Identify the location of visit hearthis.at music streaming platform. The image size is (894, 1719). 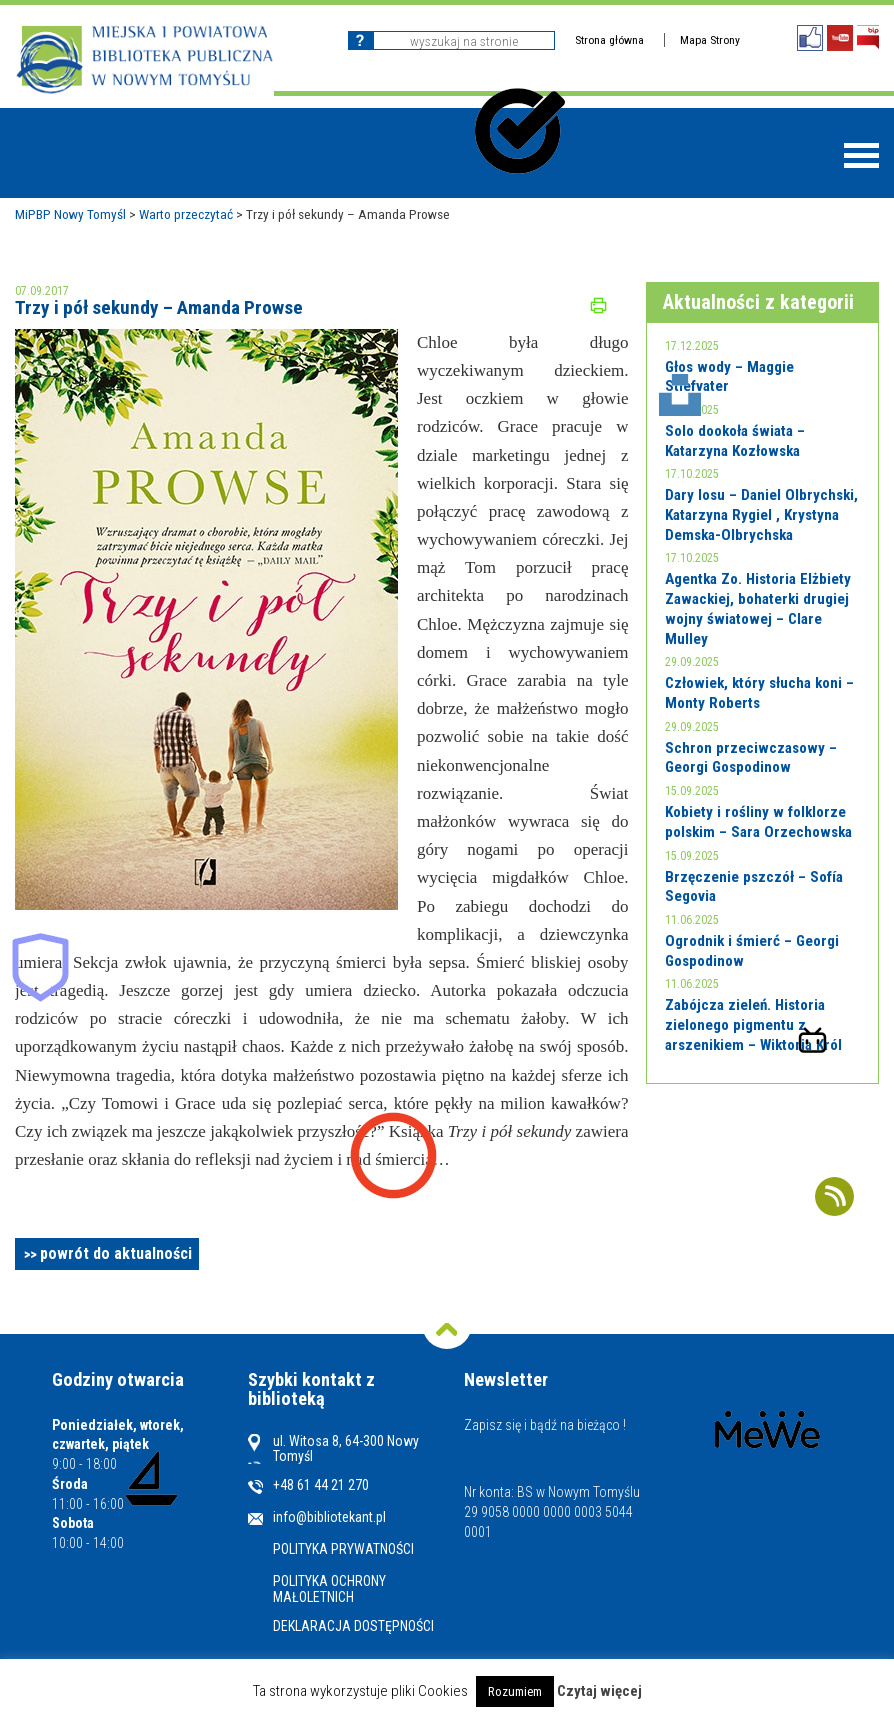
(834, 1196).